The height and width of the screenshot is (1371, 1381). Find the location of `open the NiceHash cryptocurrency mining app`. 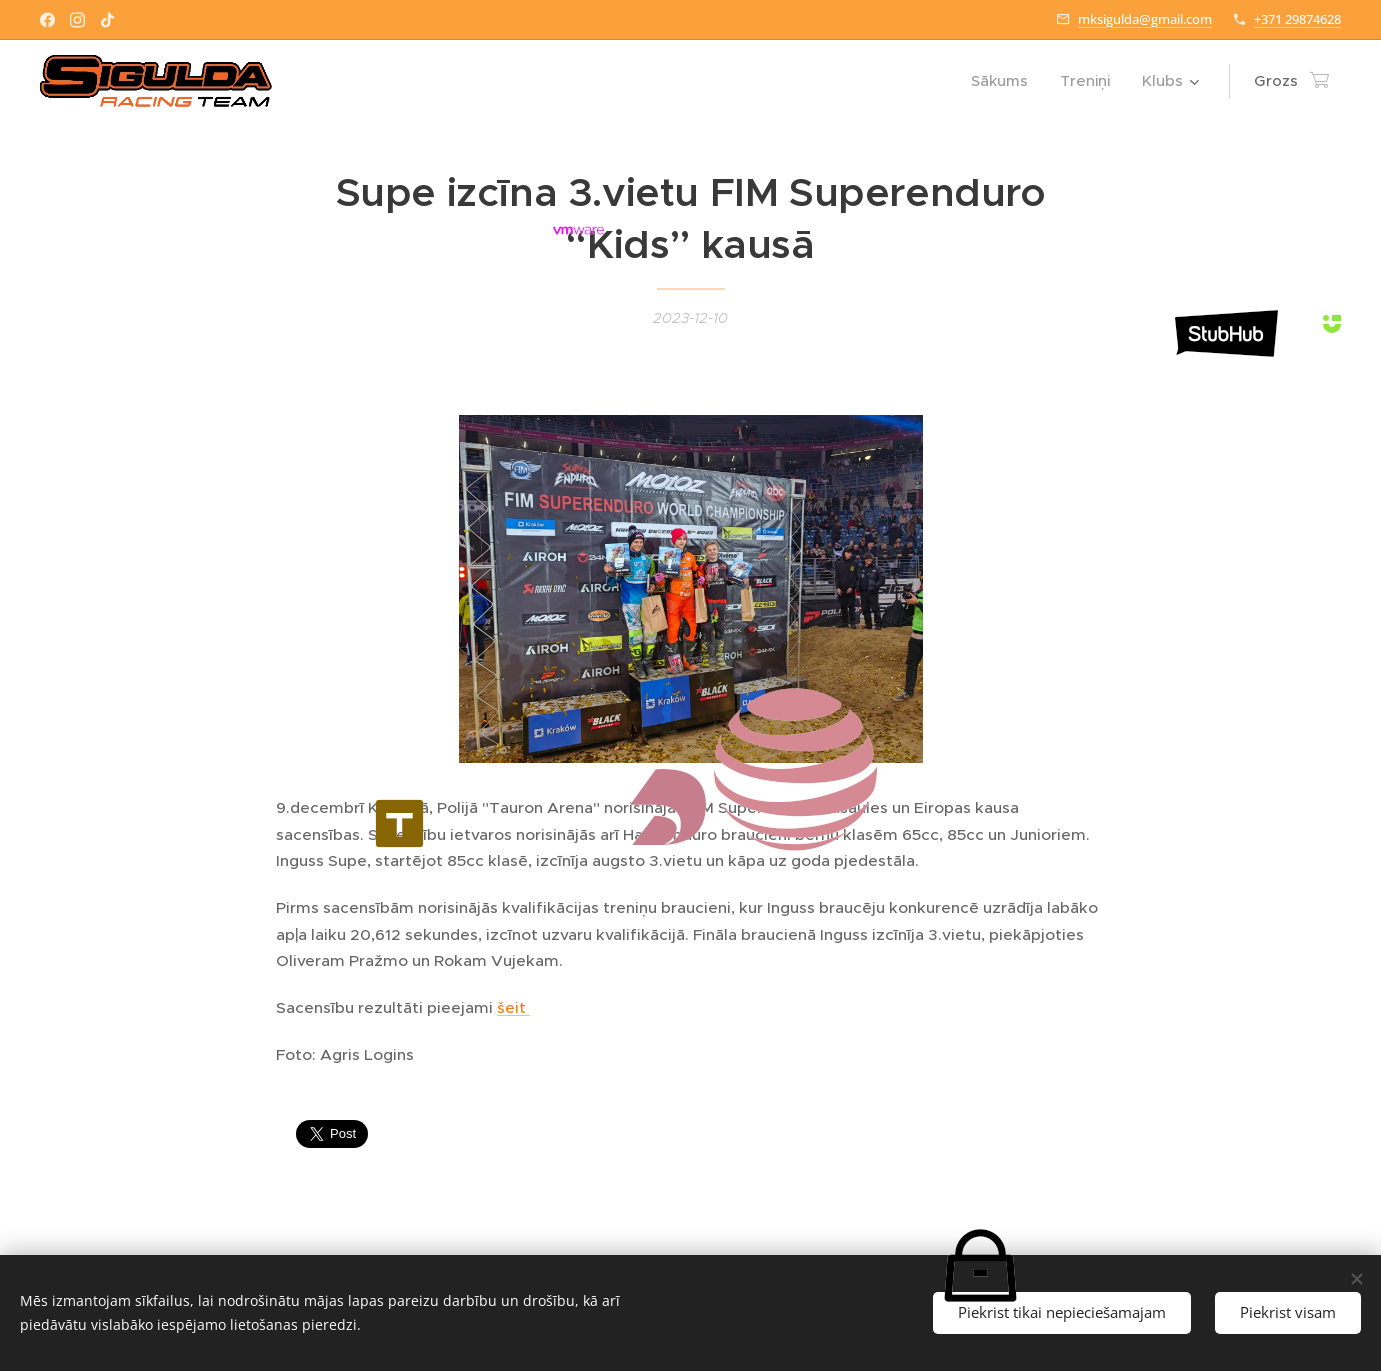

open the NiceHash cryptocurrency mining app is located at coordinates (1332, 324).